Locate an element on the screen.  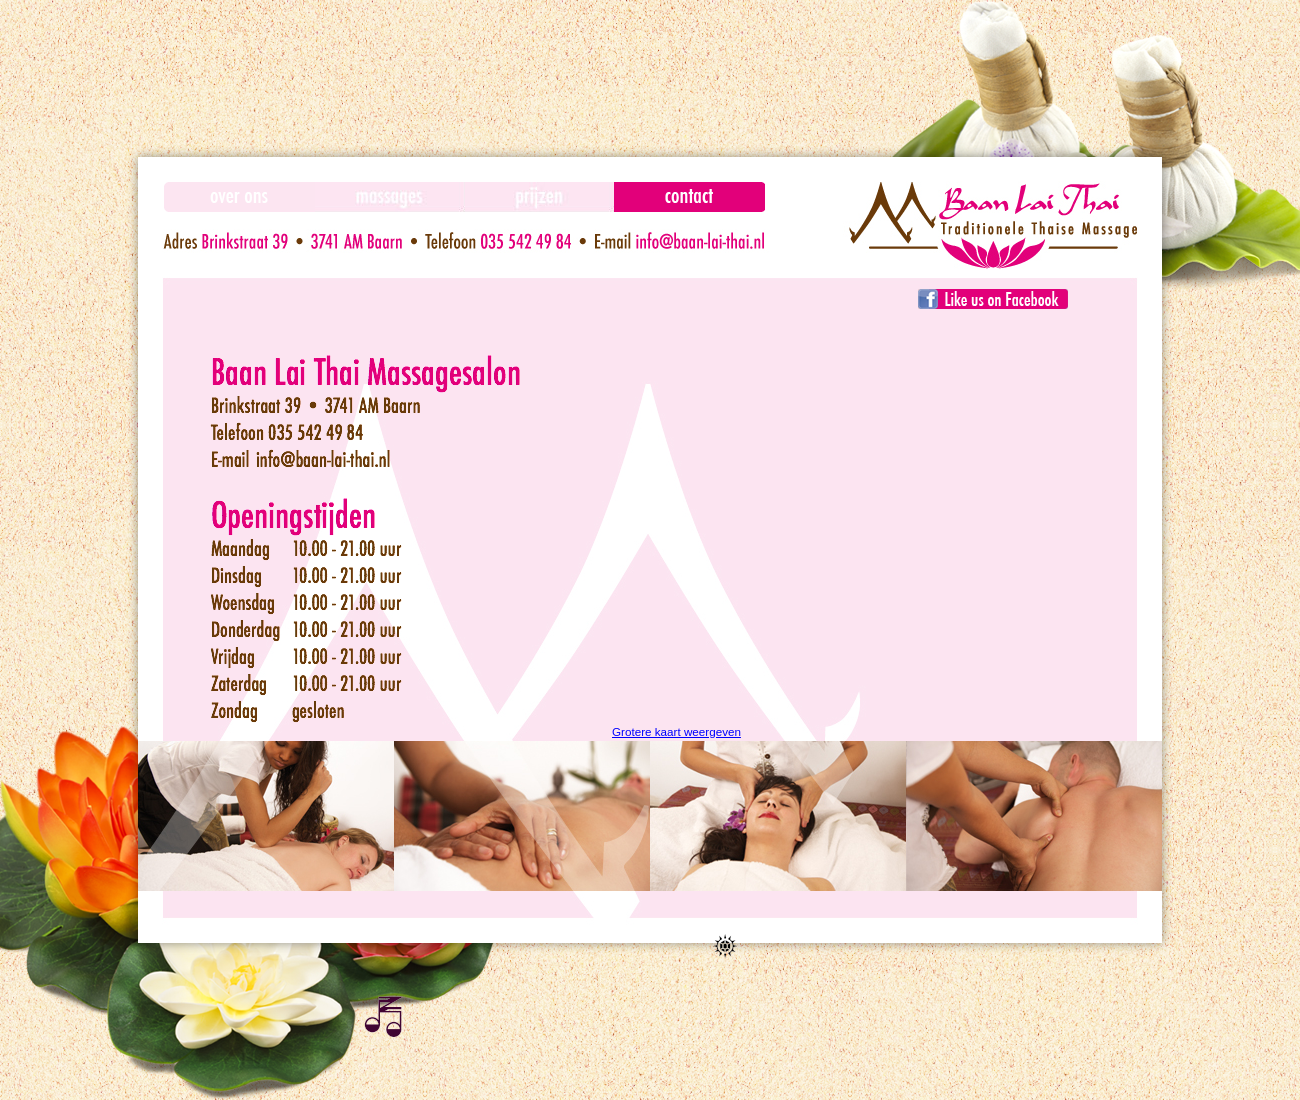
indicates a rare or legendary item is located at coordinates (725, 946).